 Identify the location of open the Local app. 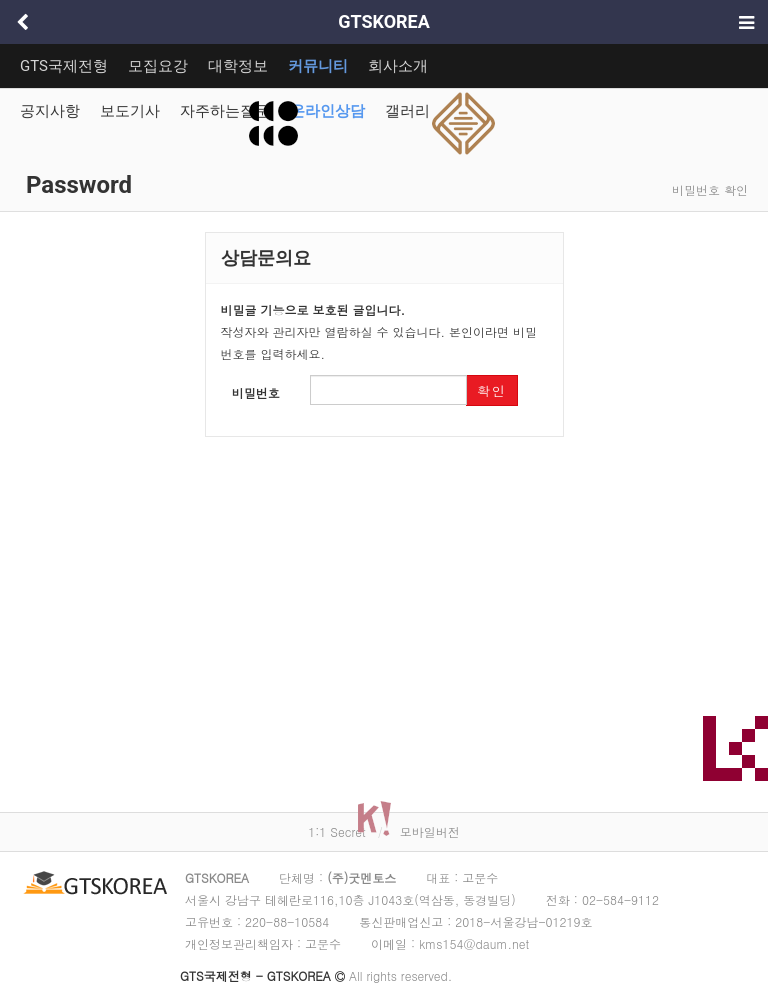
(463, 123).